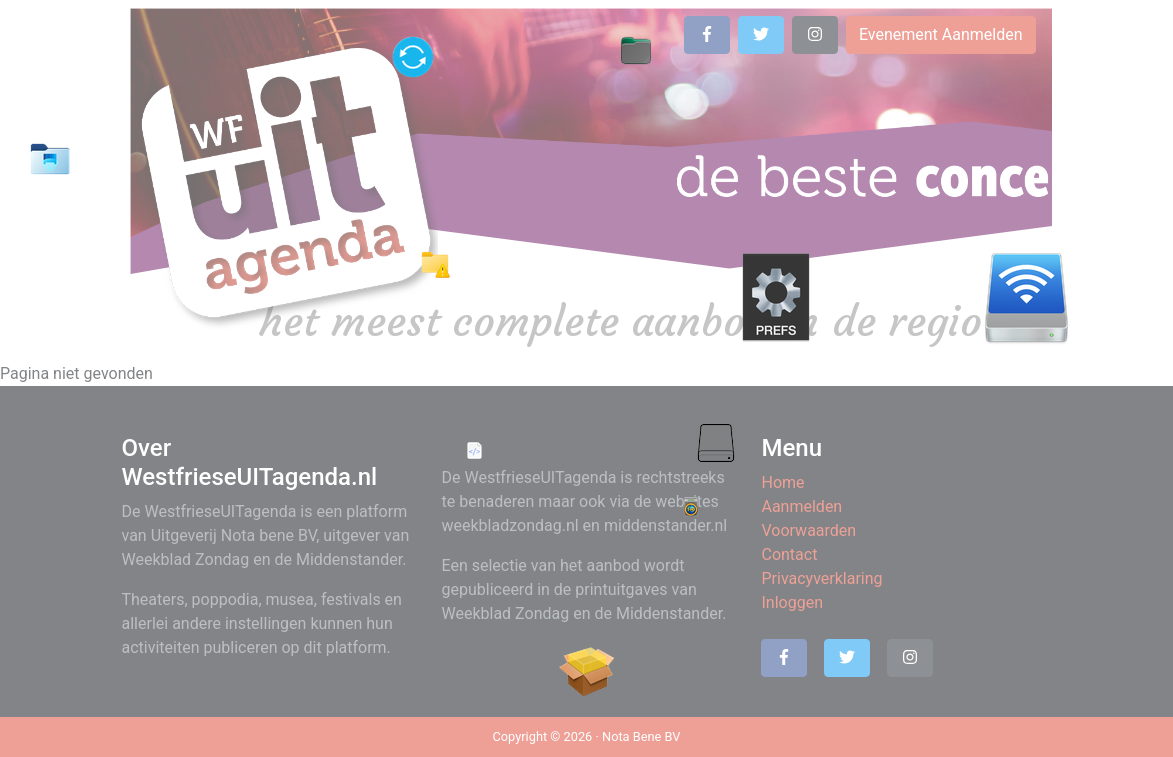 This screenshot has width=1173, height=757. Describe the element at coordinates (716, 443) in the screenshot. I see `access external drive in sidebar` at that location.